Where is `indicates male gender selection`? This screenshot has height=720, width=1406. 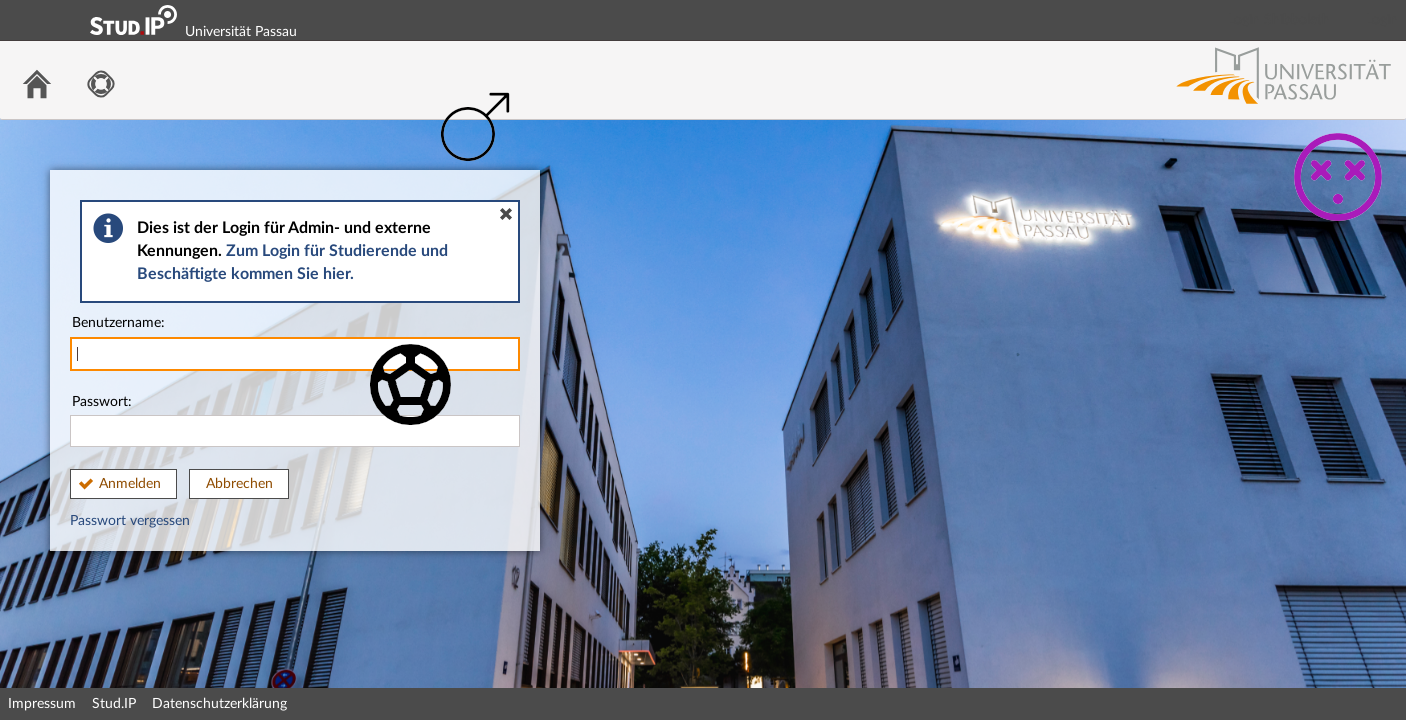 indicates male gender selection is located at coordinates (476, 125).